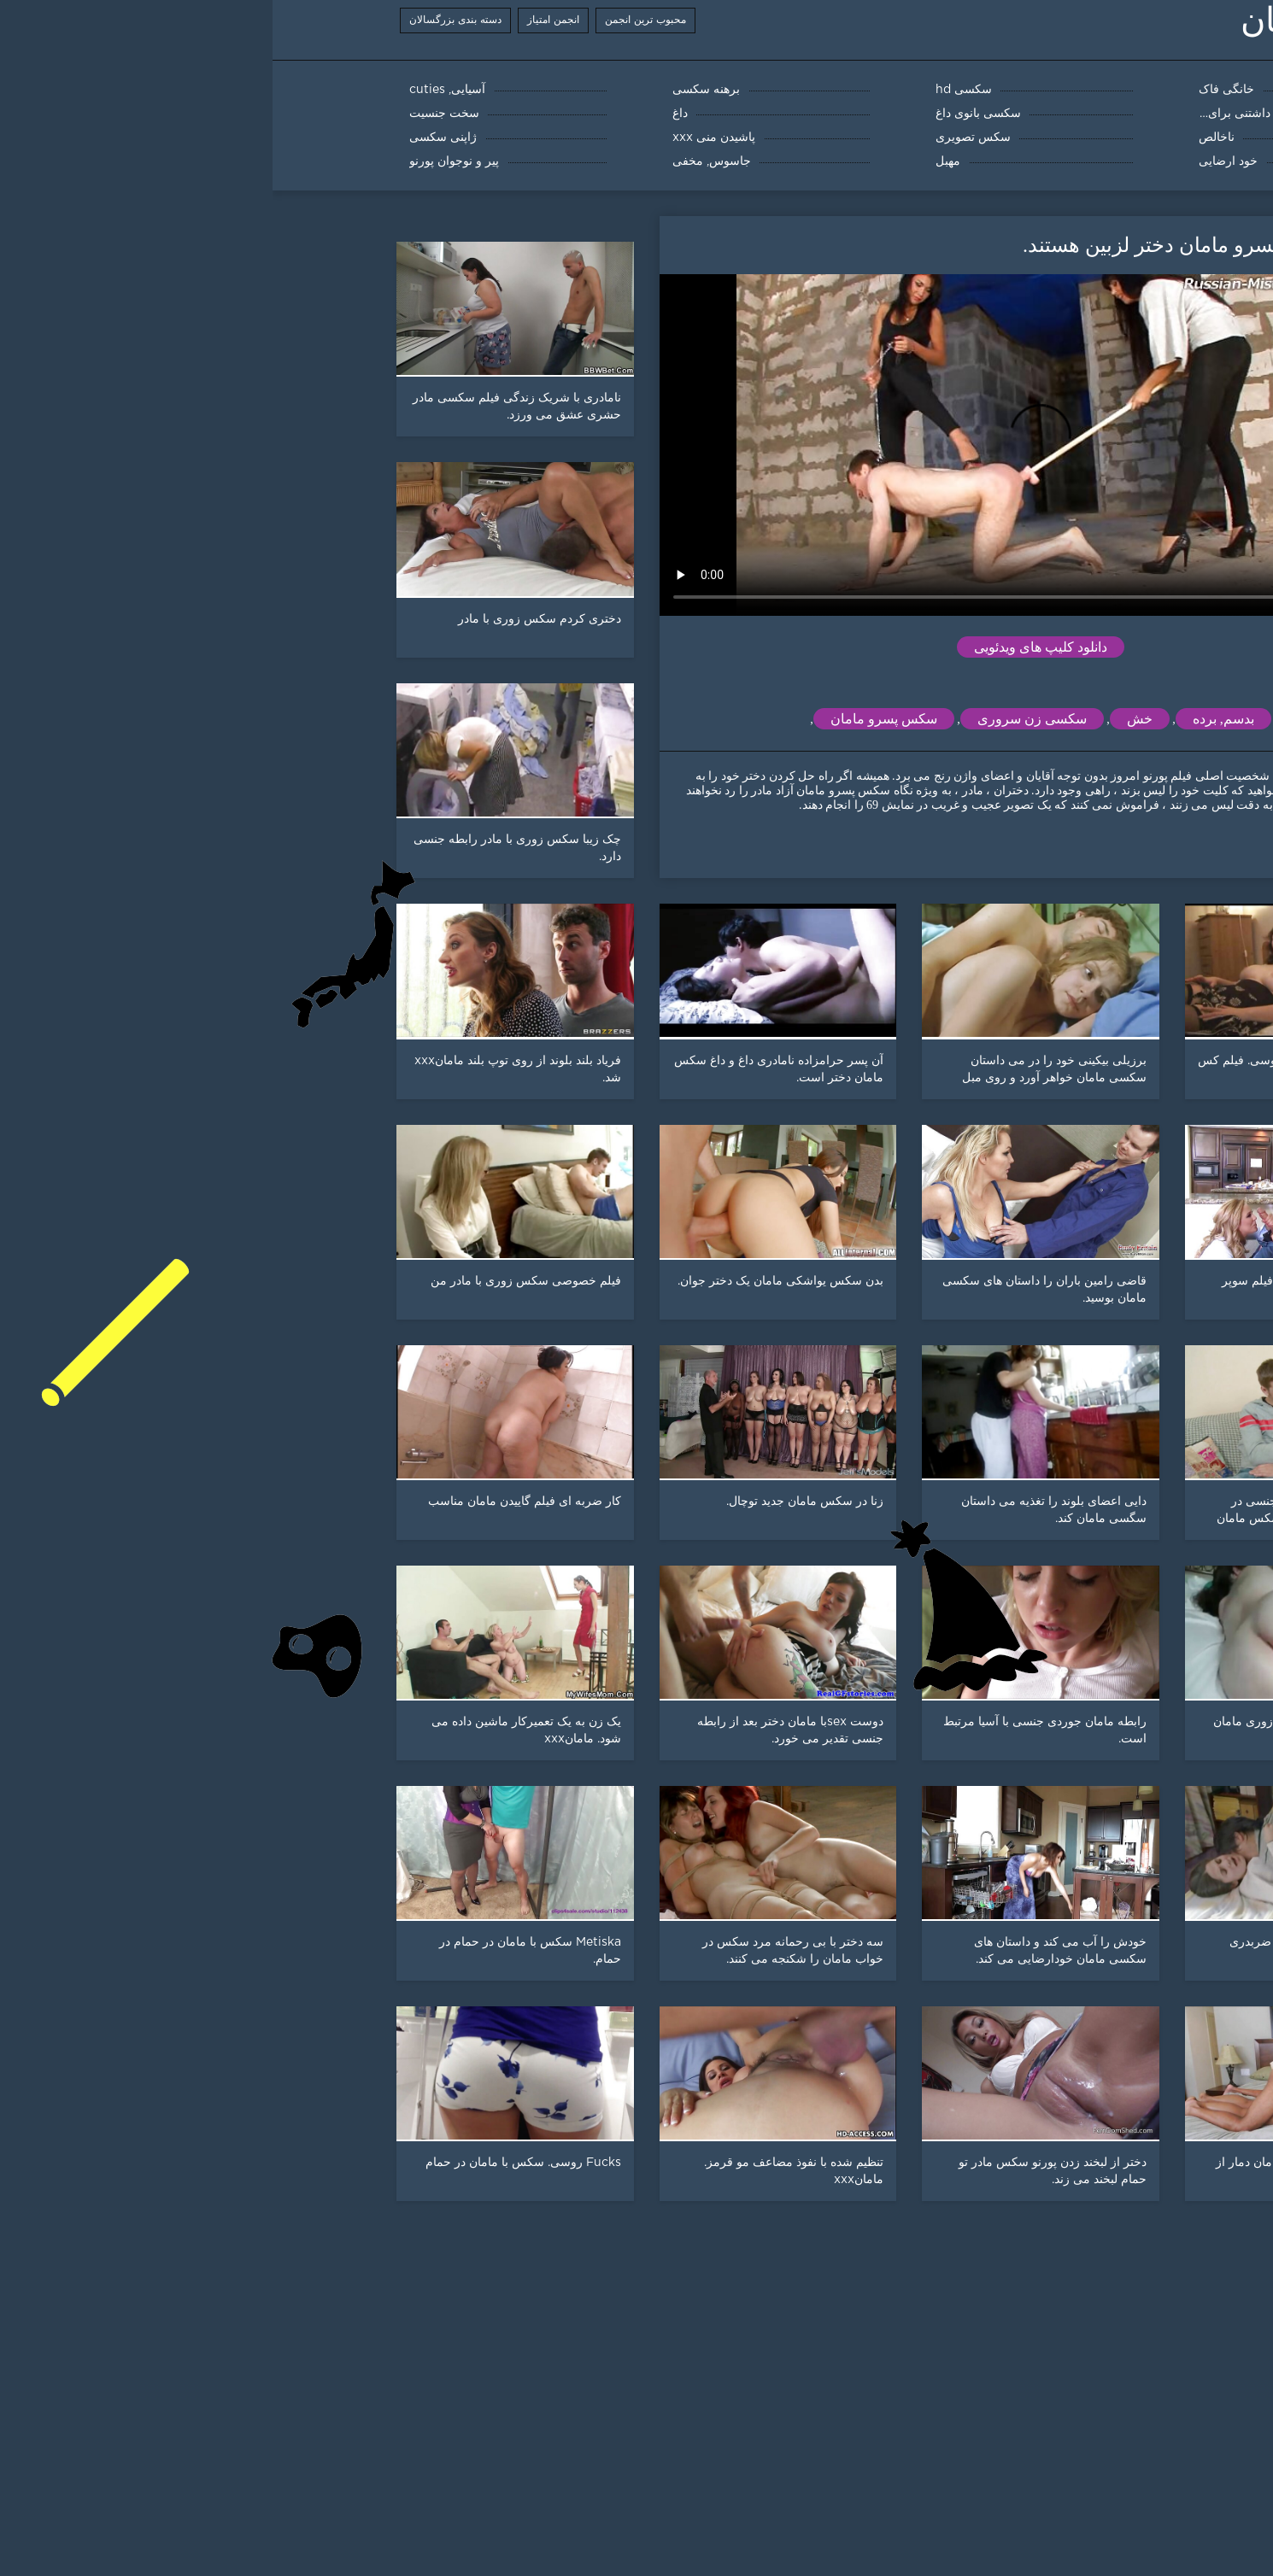  Describe the element at coordinates (317, 1656) in the screenshot. I see `indicates breakfast or morning meal options` at that location.